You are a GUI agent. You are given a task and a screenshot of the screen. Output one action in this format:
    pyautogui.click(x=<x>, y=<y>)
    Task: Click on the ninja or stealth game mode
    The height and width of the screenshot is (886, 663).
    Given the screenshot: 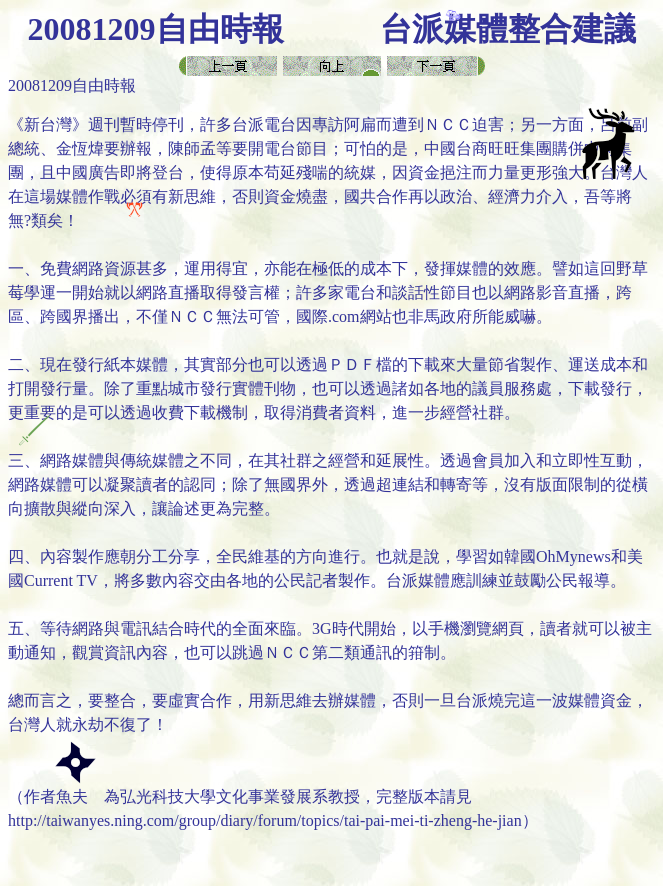 What is the action you would take?
    pyautogui.click(x=75, y=762)
    